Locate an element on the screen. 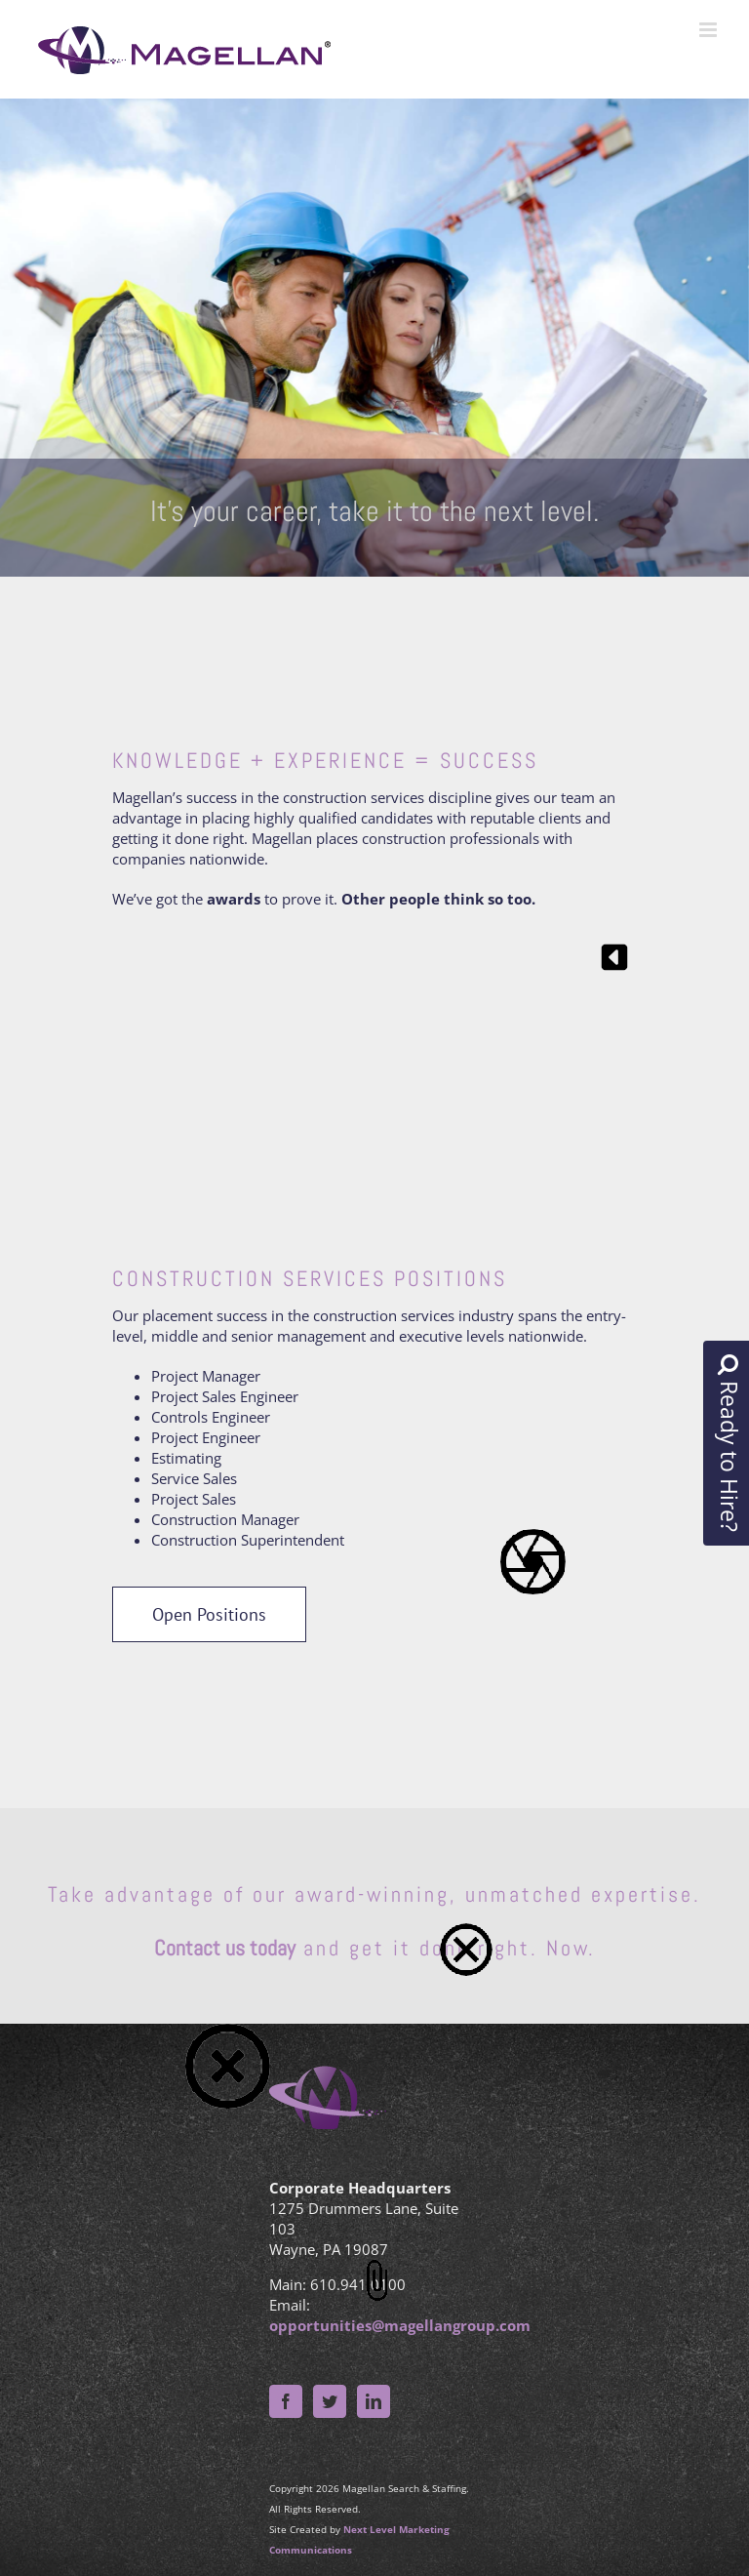  open camera to take a photo is located at coordinates (532, 1561).